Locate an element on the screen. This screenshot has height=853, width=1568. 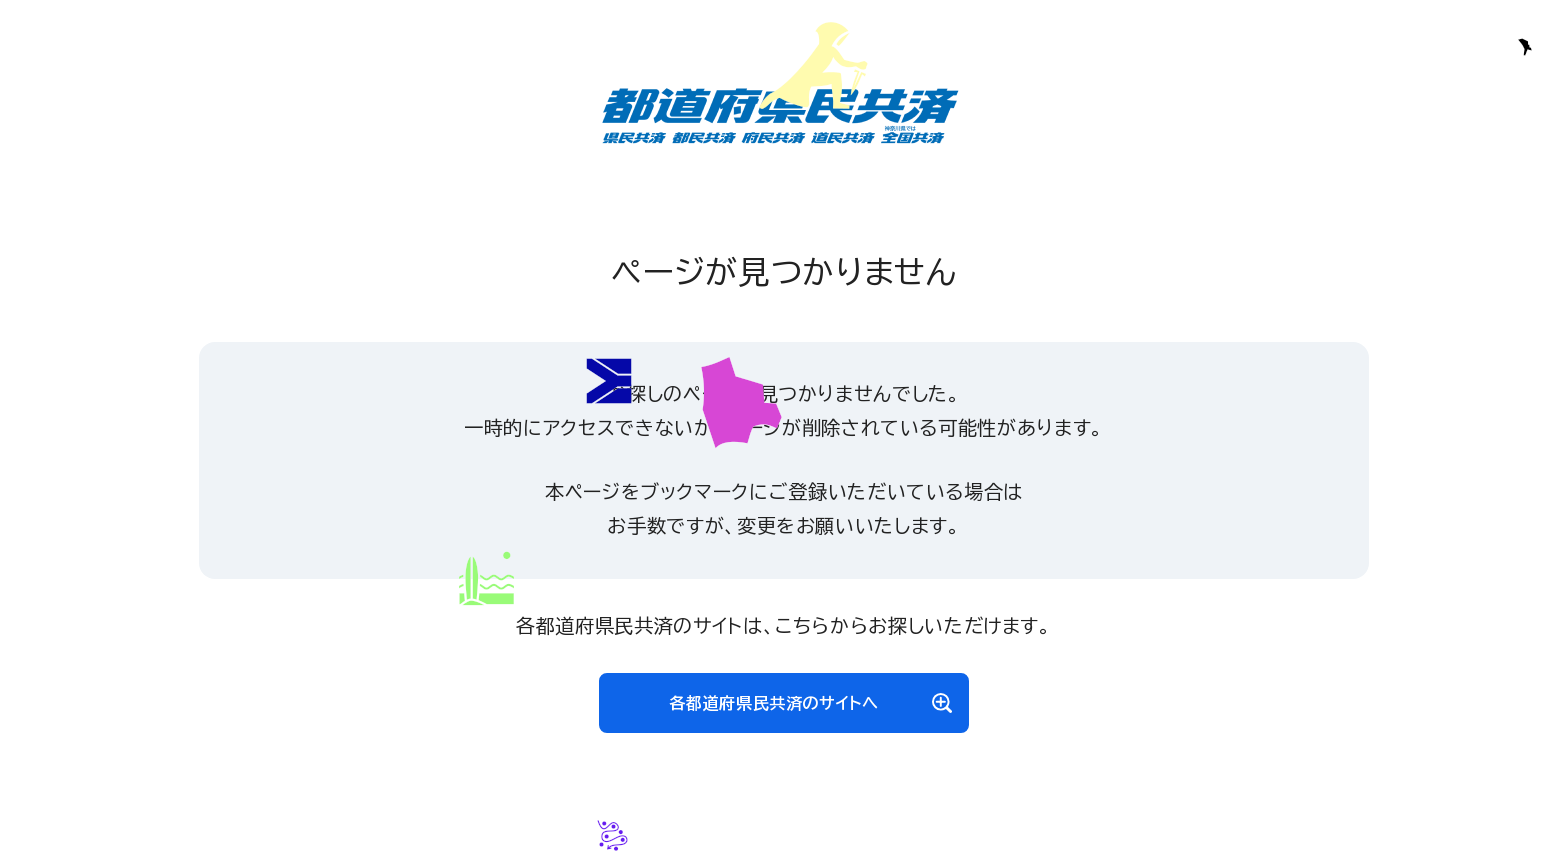
select assassin or rogue character class is located at coordinates (813, 65).